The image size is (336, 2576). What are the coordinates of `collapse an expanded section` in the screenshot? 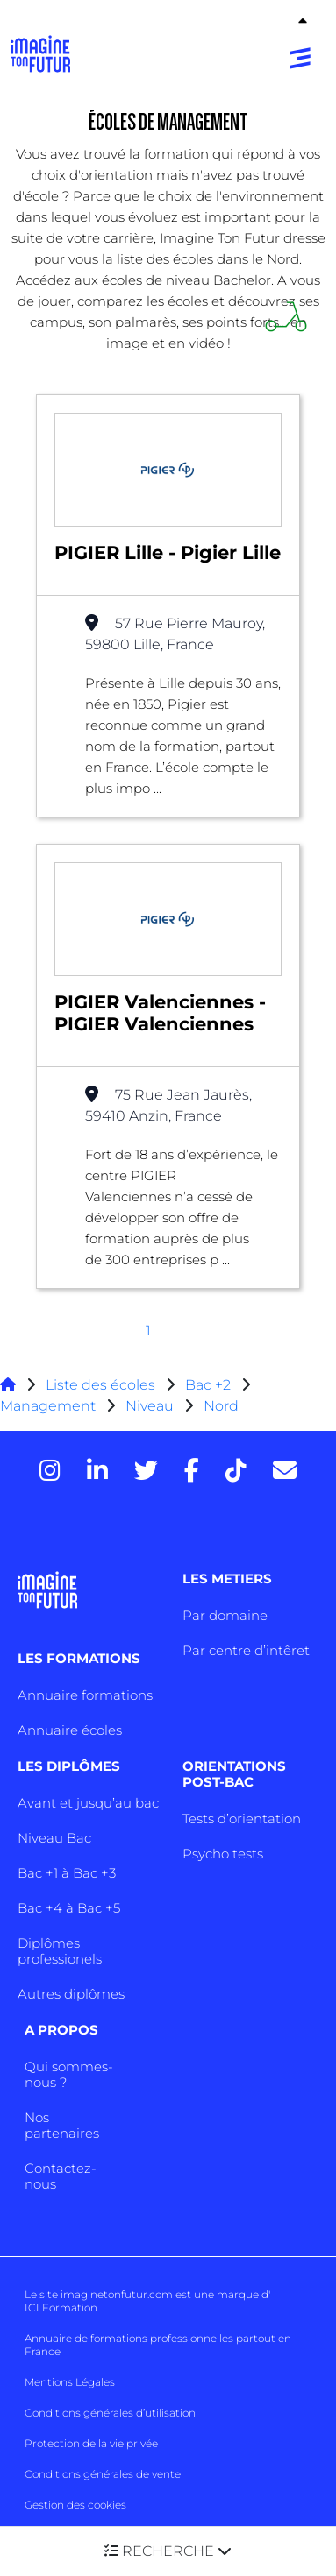 It's located at (303, 21).